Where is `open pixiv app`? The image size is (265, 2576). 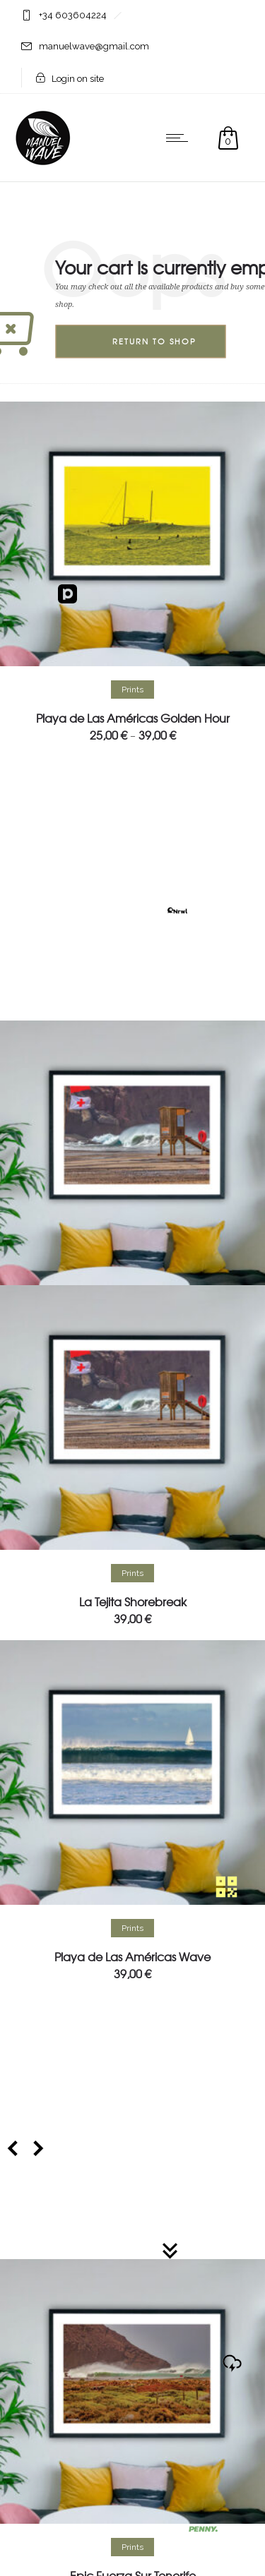 open pixiv app is located at coordinates (67, 594).